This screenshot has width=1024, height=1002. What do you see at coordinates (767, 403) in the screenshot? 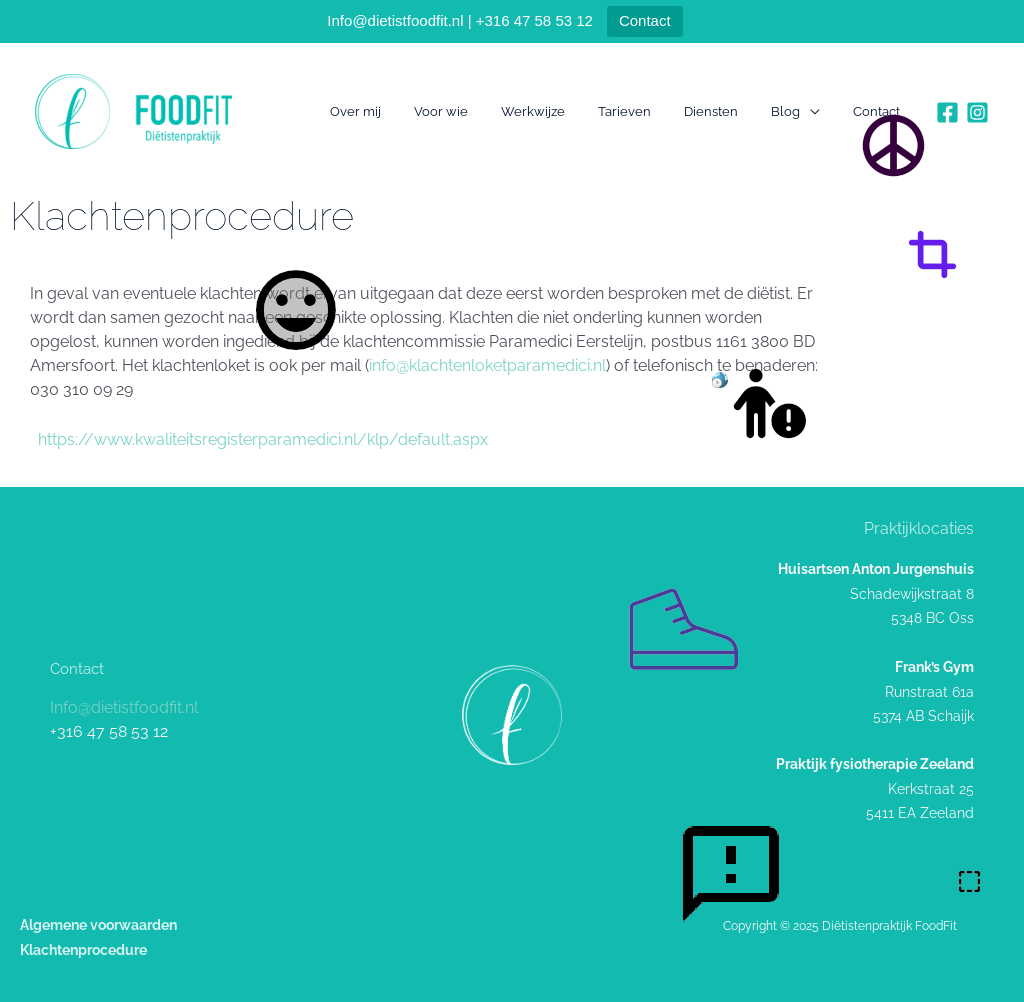
I see `user account requires attention` at bounding box center [767, 403].